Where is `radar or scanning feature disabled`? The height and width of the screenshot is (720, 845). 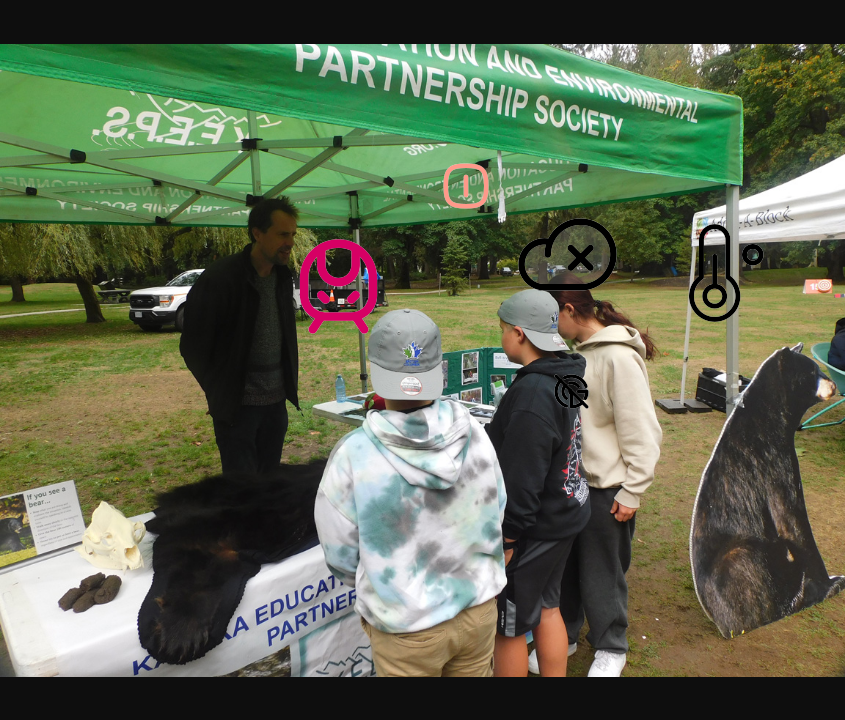
radar or scanning feature disabled is located at coordinates (571, 391).